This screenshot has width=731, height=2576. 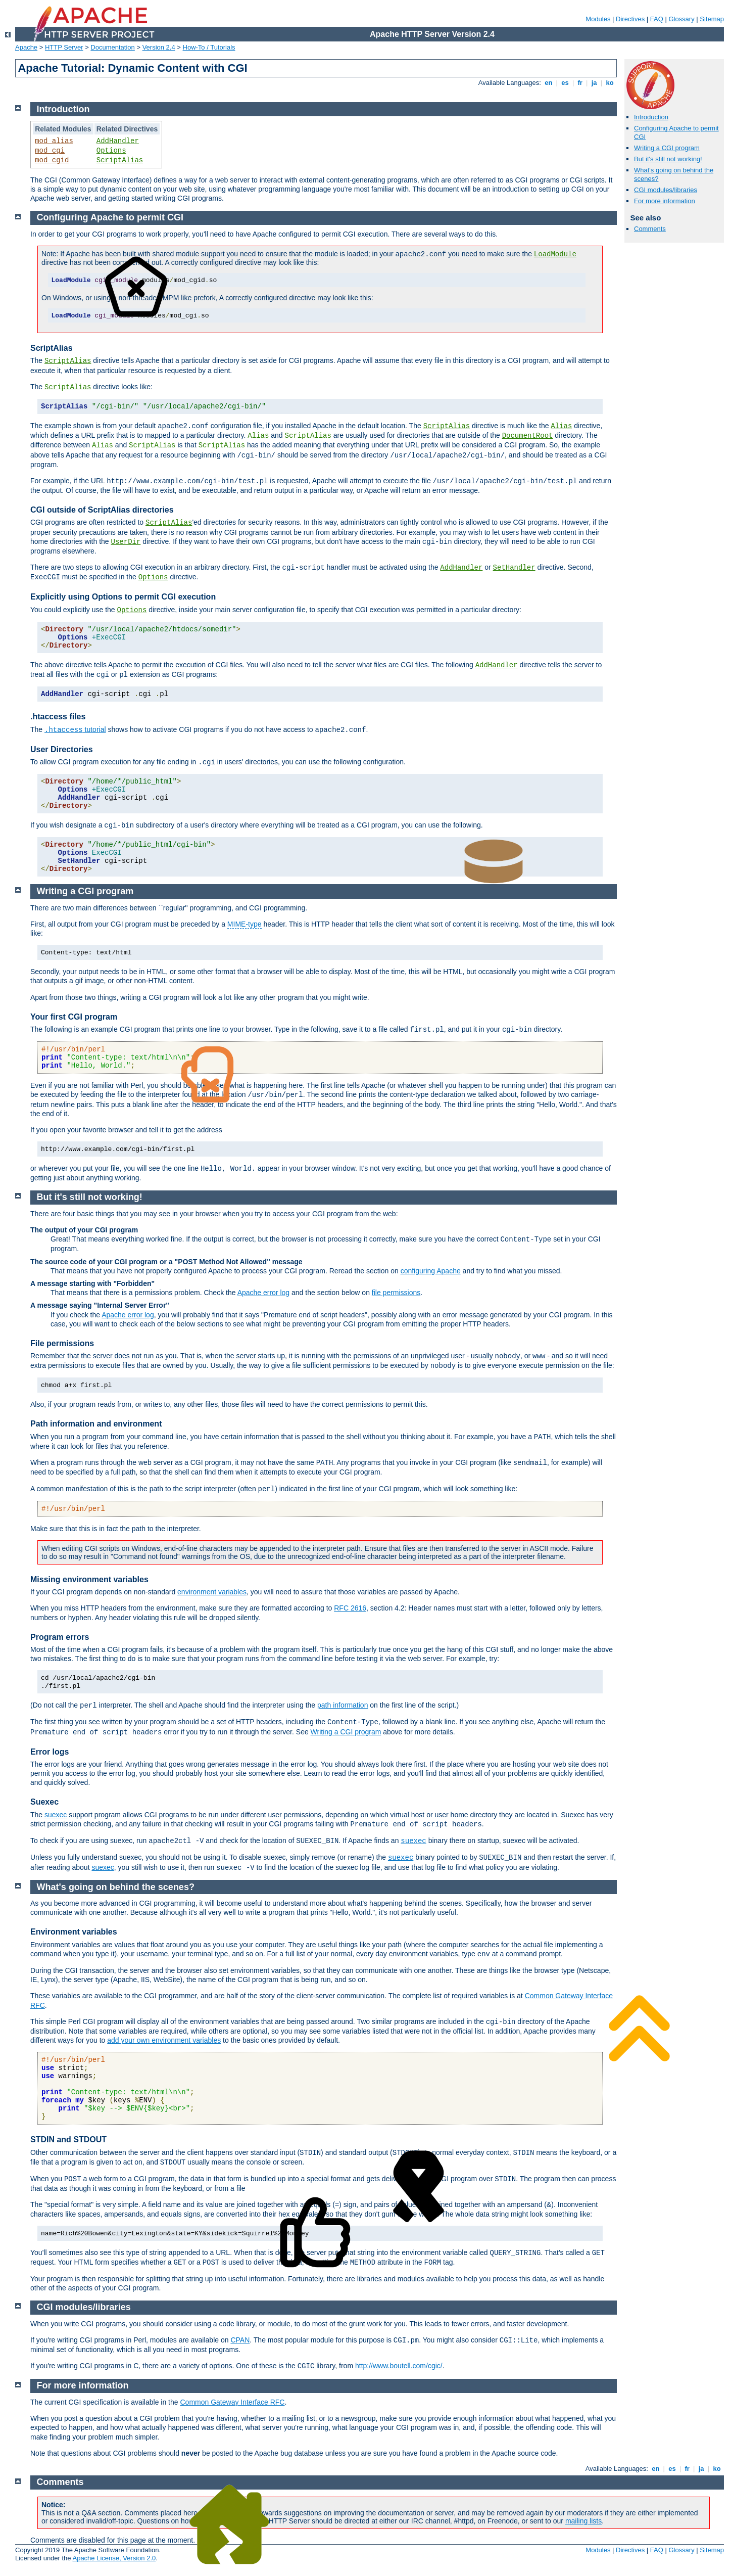 I want to click on access boxing or combat sports content, so click(x=208, y=1075).